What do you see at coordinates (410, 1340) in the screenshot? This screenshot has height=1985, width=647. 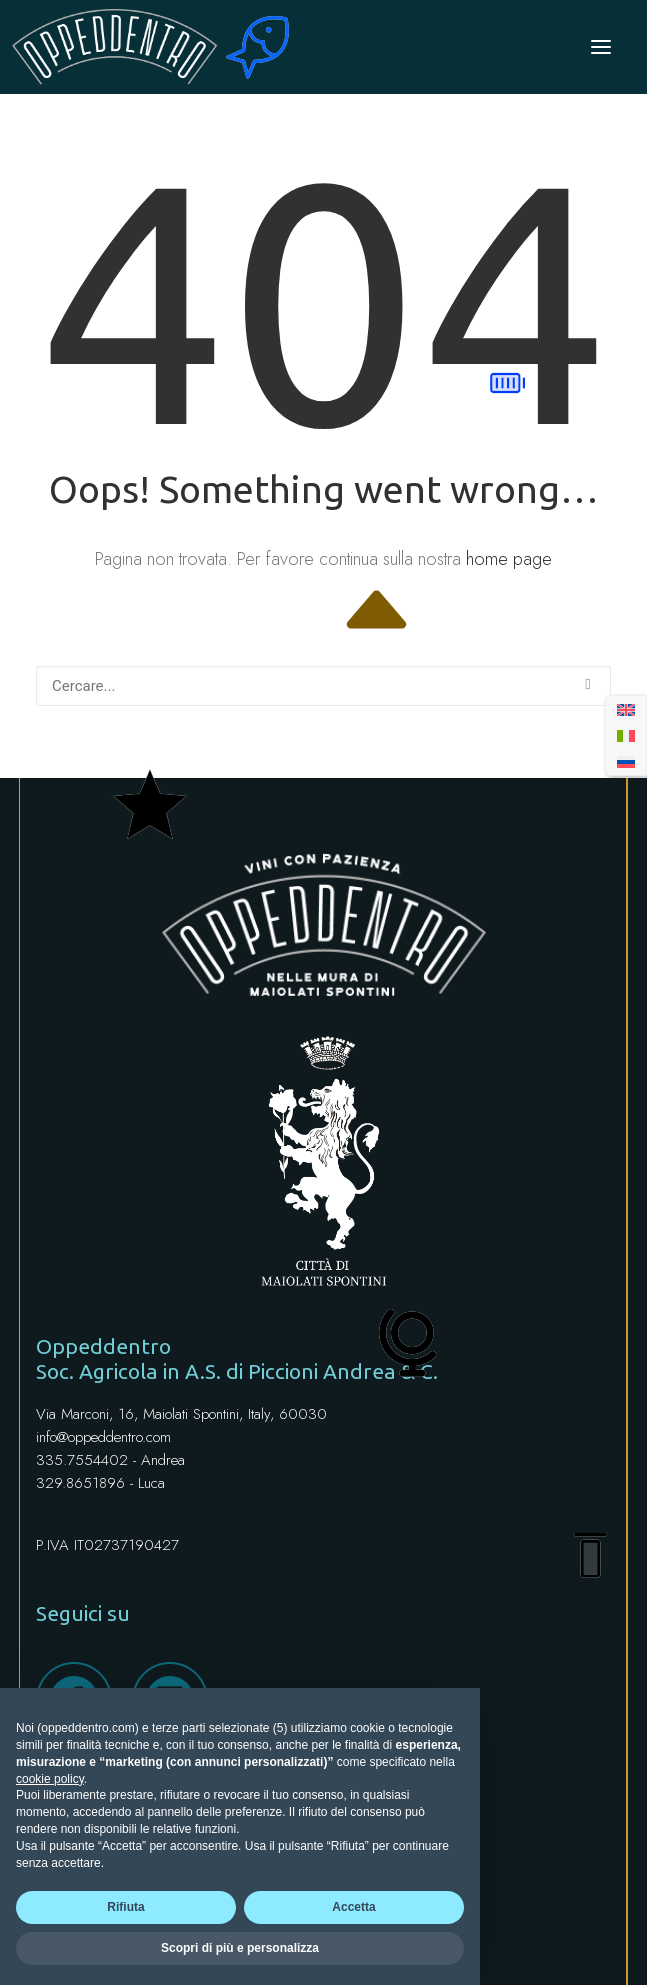 I see `access global or international settings` at bounding box center [410, 1340].